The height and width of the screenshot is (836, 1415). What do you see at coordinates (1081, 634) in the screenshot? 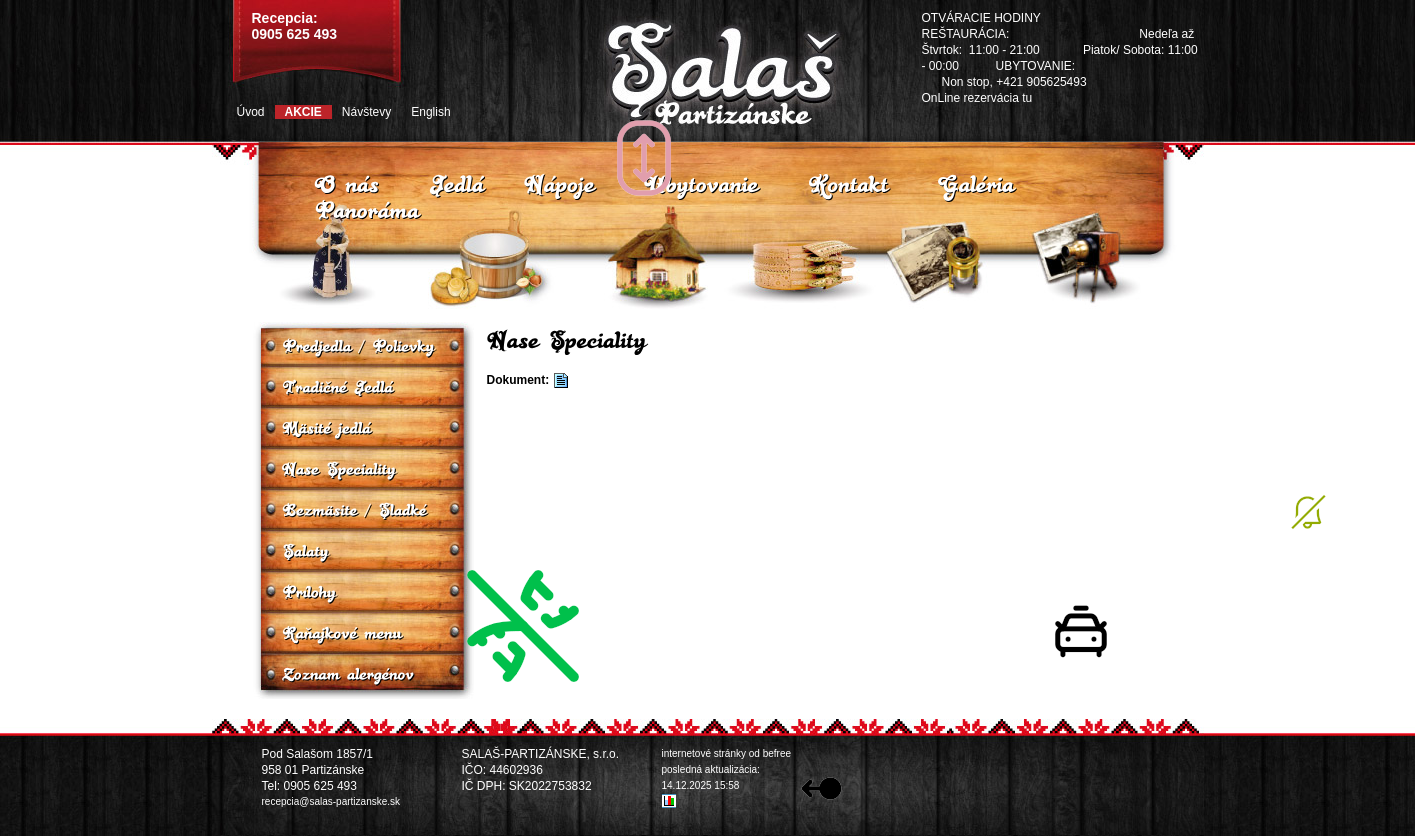
I see `request a taxi or cab ride` at bounding box center [1081, 634].